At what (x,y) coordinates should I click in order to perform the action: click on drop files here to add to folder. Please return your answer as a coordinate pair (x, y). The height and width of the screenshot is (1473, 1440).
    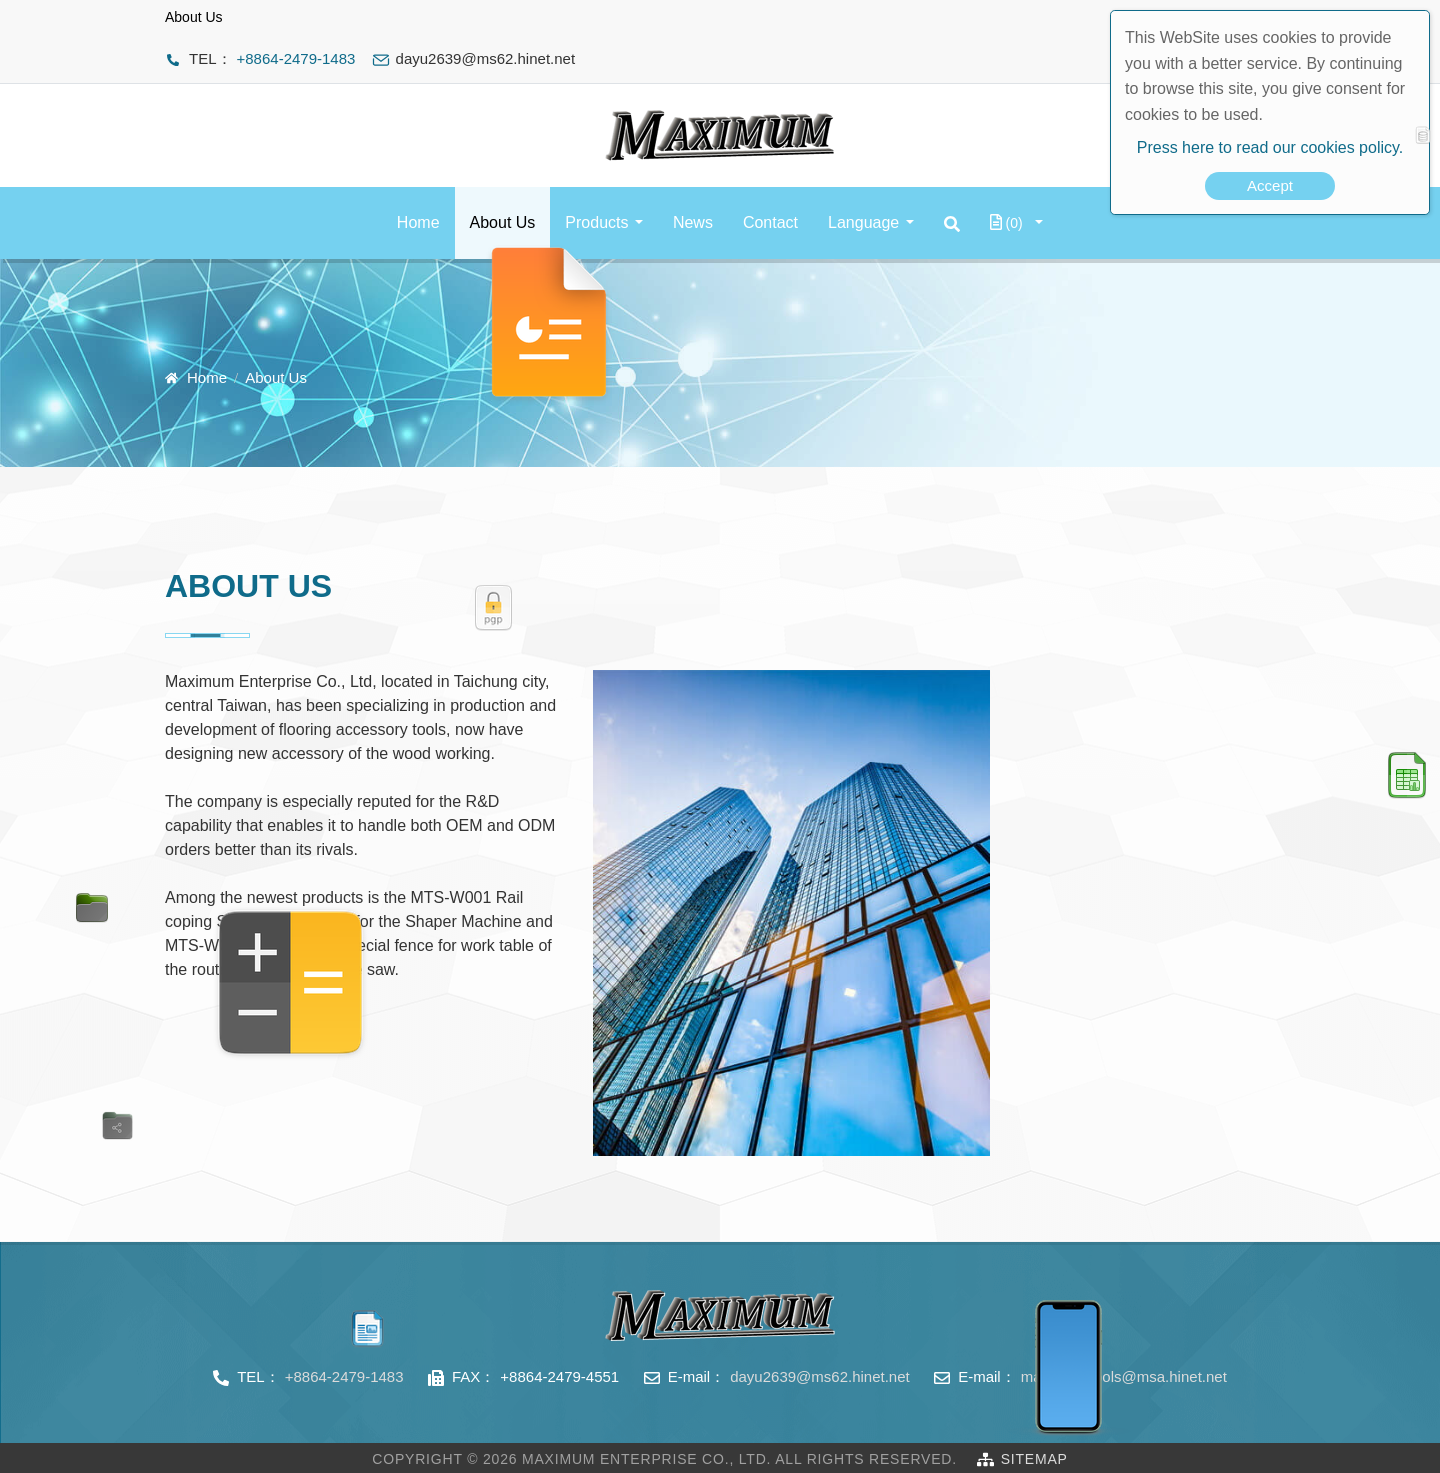
    Looking at the image, I should click on (92, 907).